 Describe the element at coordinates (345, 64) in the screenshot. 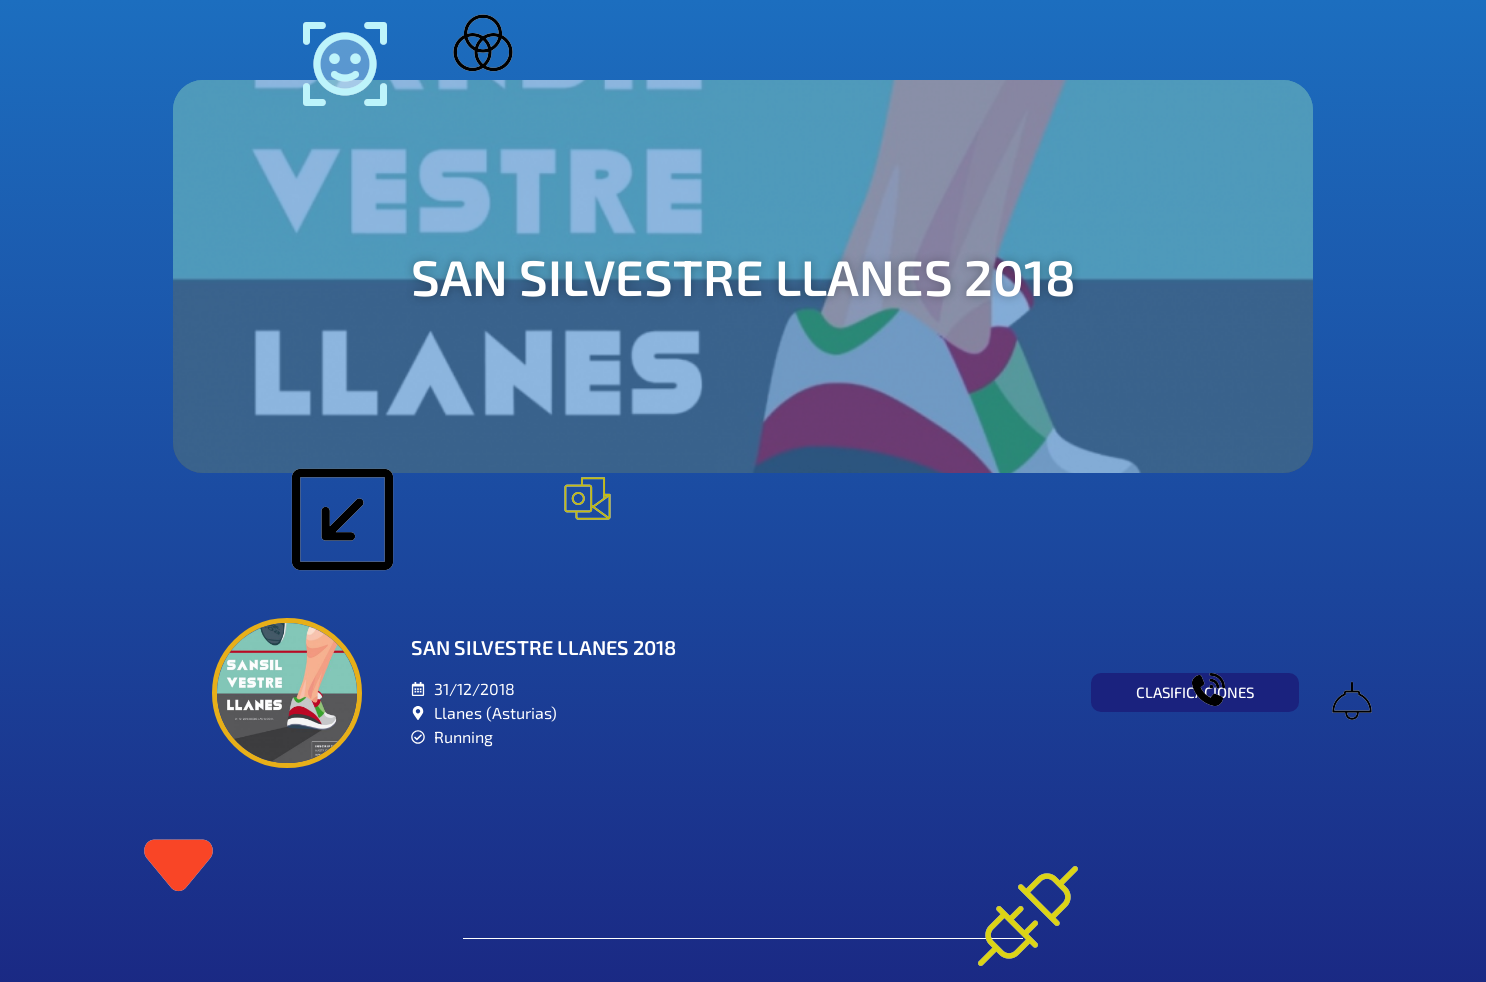

I see `scan face to unlock or authenticate` at that location.